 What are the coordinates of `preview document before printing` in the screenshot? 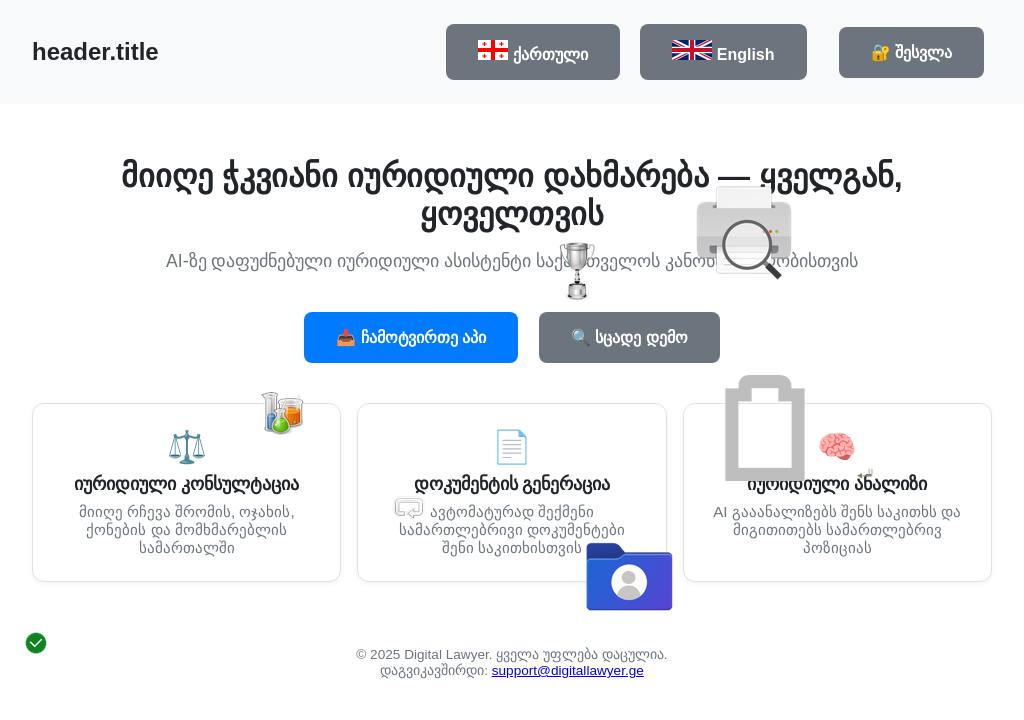 It's located at (744, 230).